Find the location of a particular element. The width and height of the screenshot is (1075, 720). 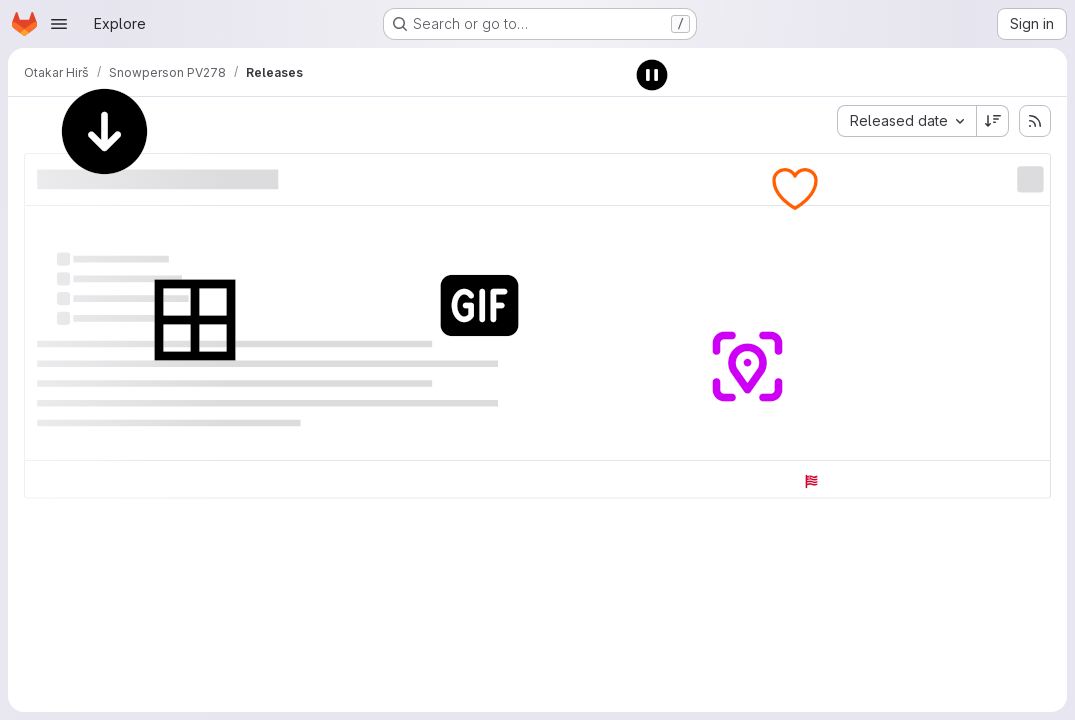

select united states as your country is located at coordinates (811, 481).